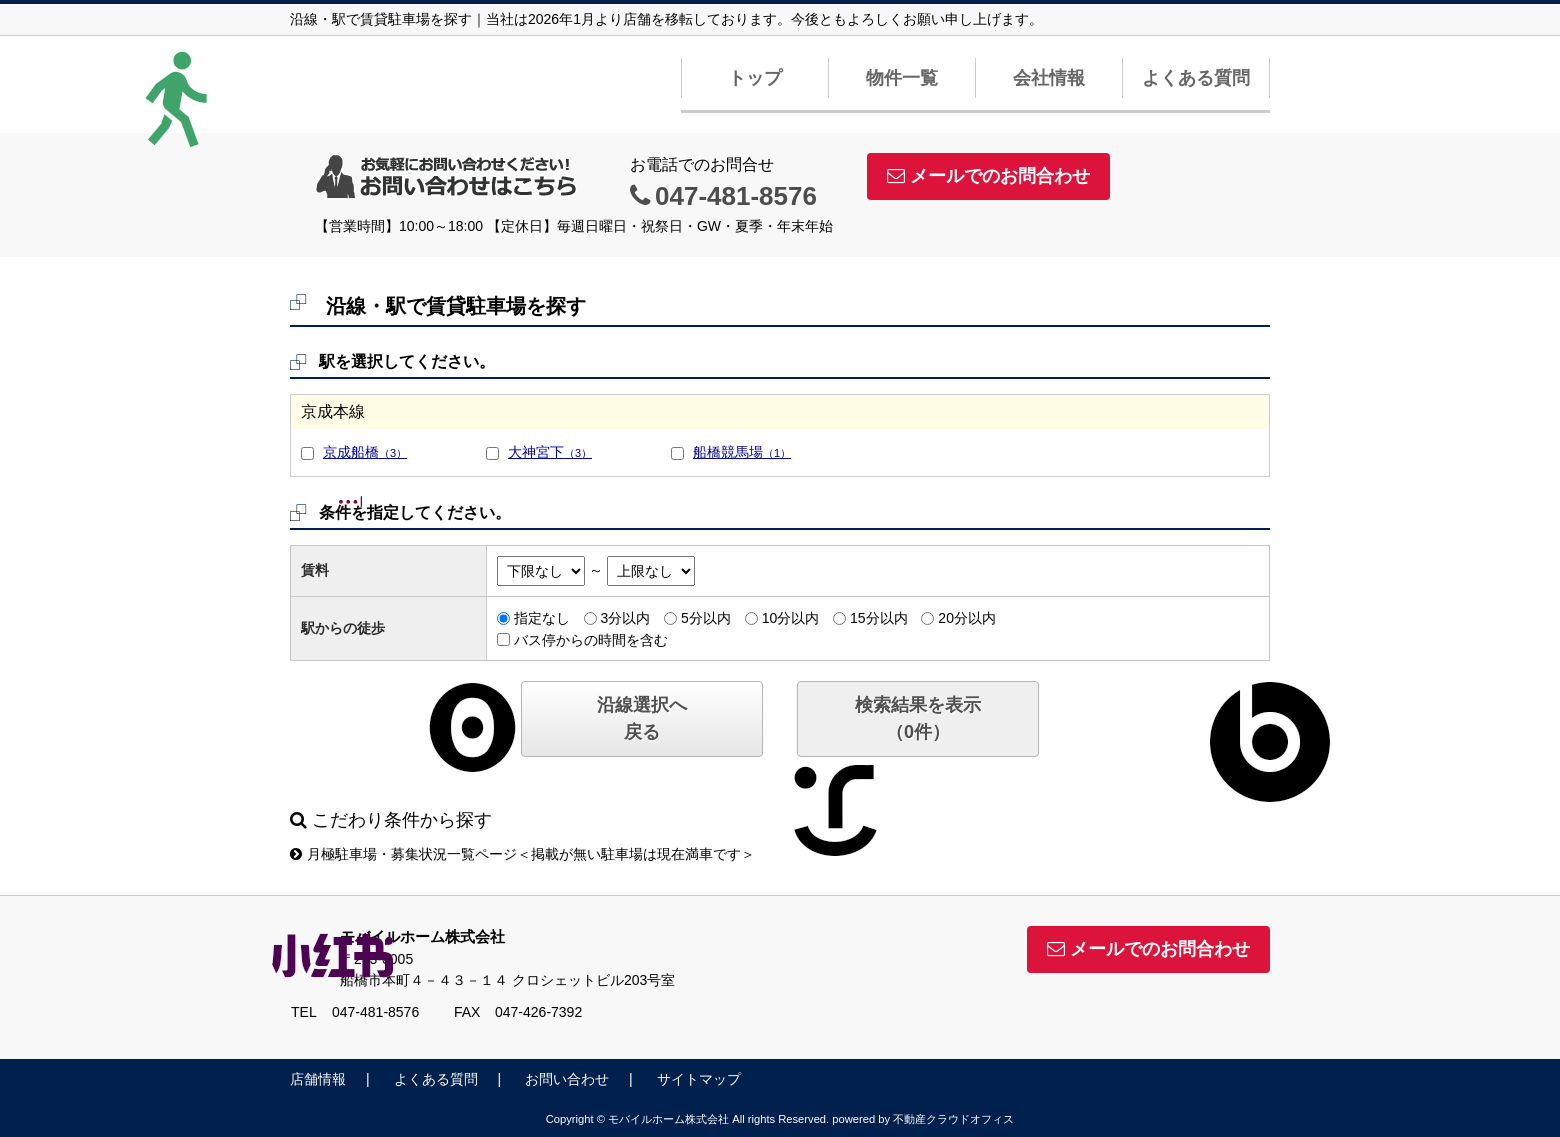 The width and height of the screenshot is (1560, 1137). What do you see at coordinates (175, 98) in the screenshot?
I see `select walking directions` at bounding box center [175, 98].